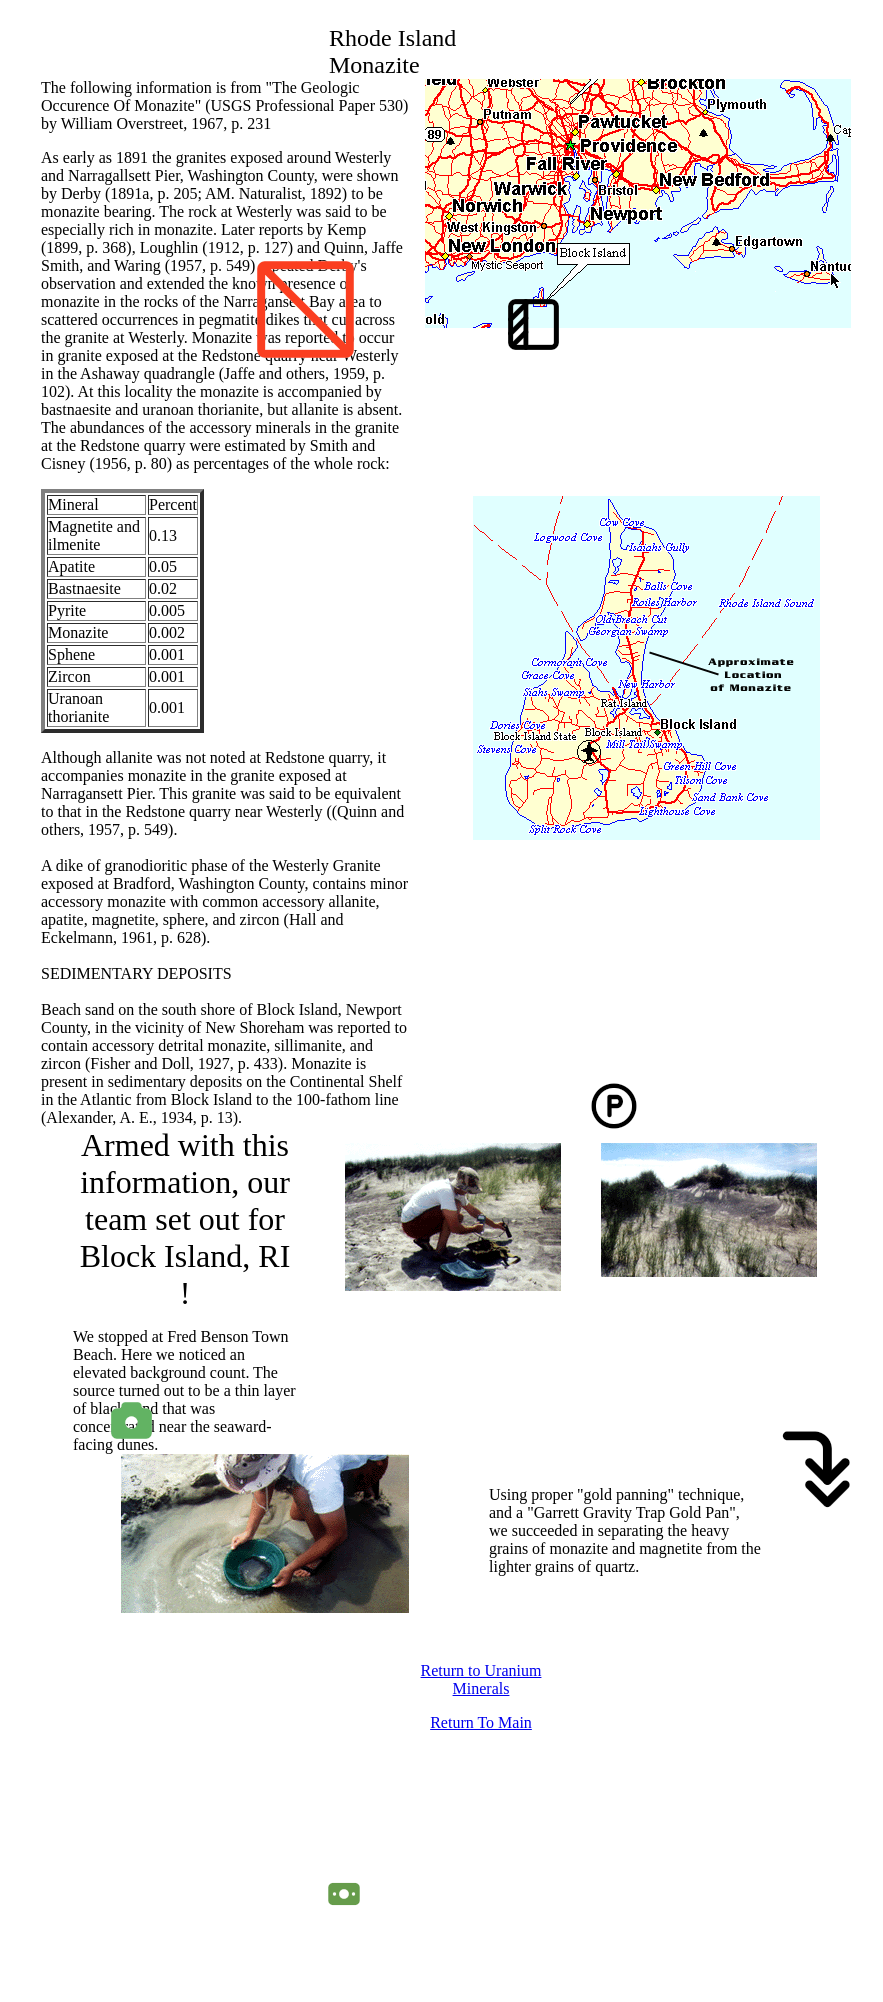  What do you see at coordinates (305, 309) in the screenshot?
I see `indicates missing or unavailable image content` at bounding box center [305, 309].